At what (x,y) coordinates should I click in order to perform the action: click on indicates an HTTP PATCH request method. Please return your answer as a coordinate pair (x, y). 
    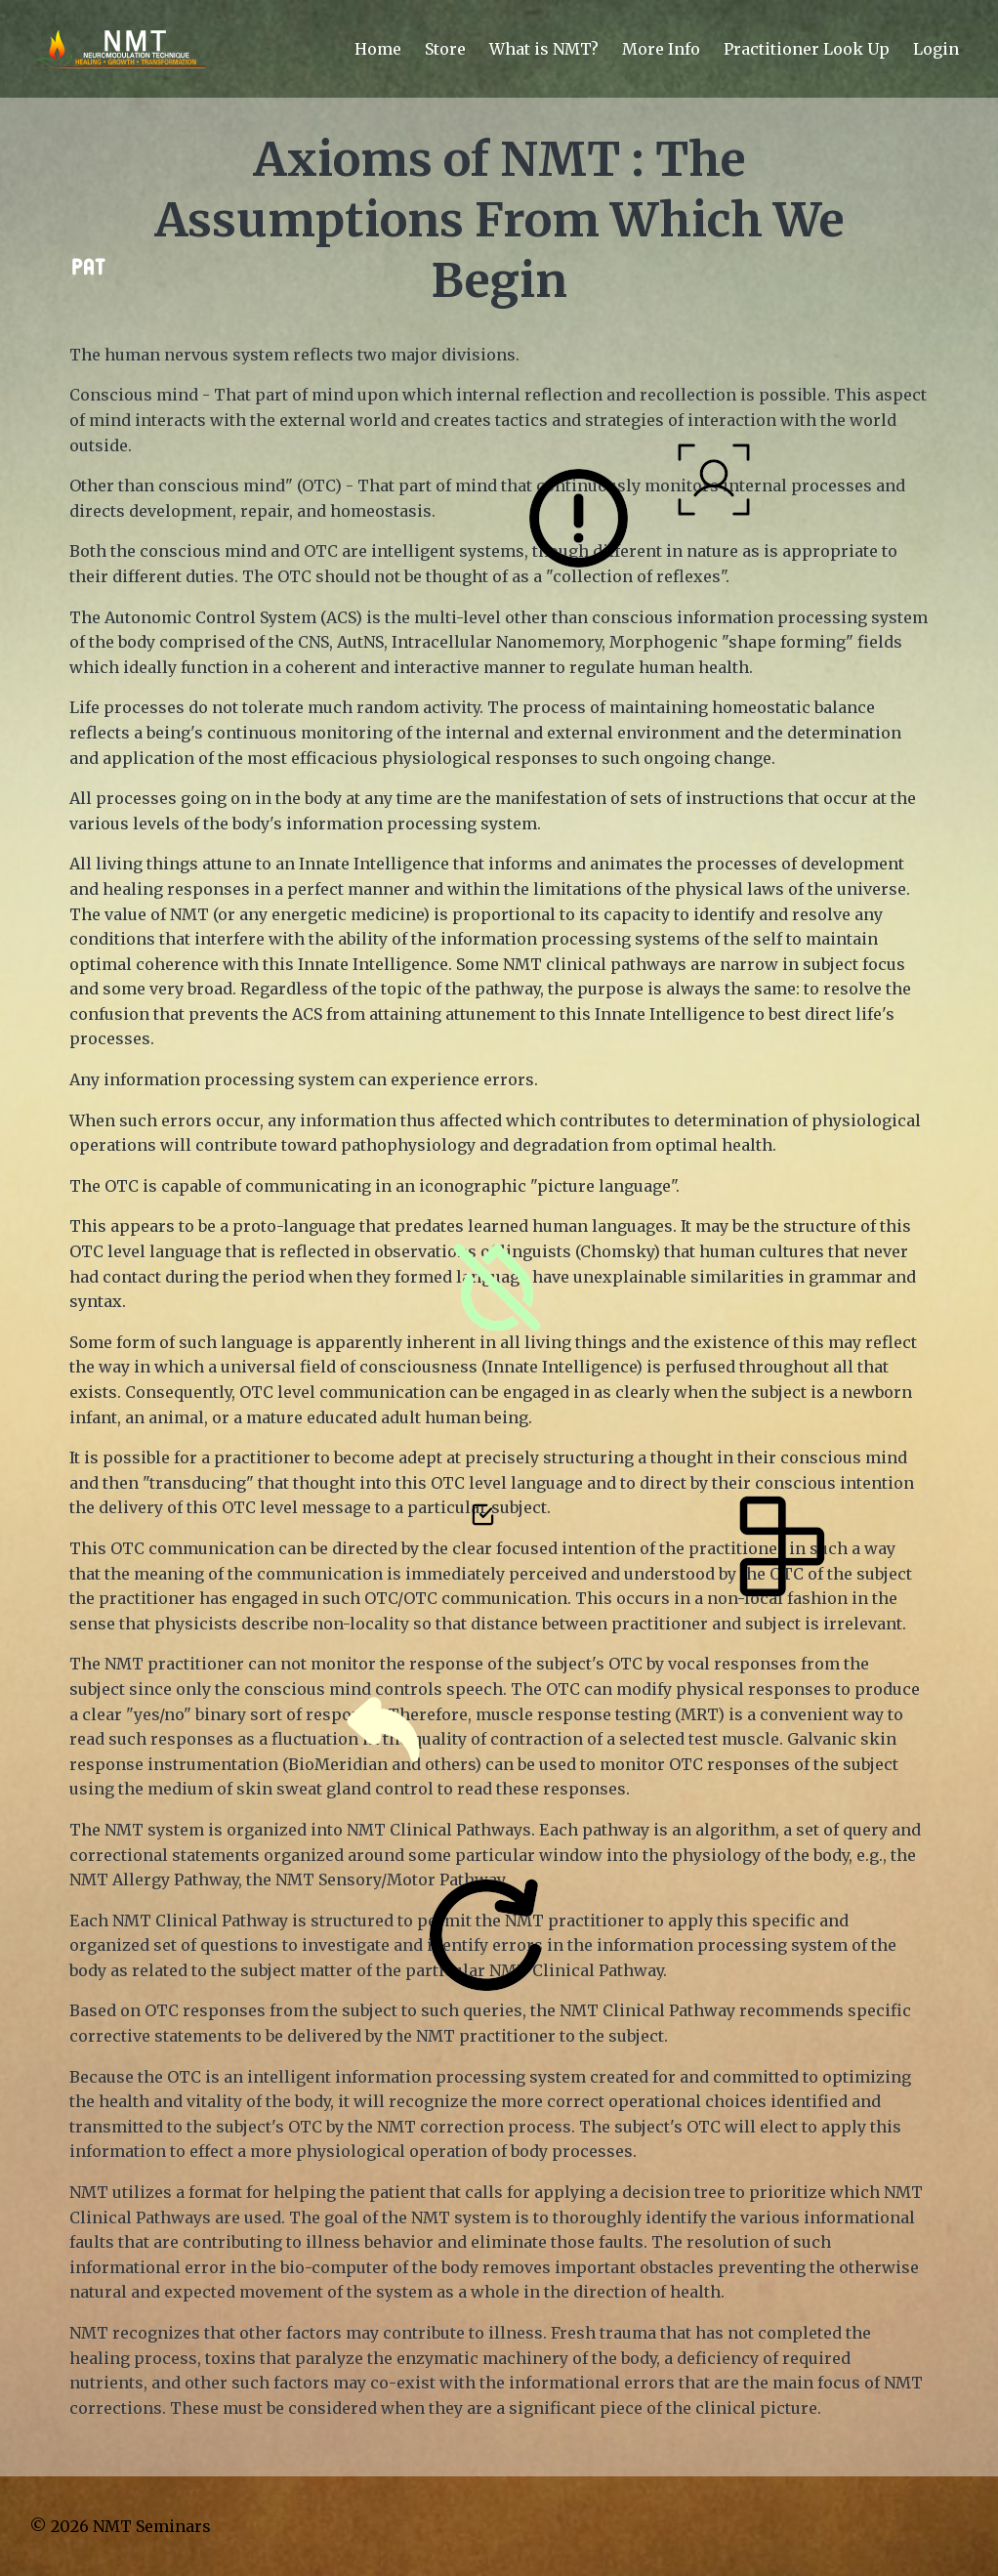
    Looking at the image, I should click on (89, 267).